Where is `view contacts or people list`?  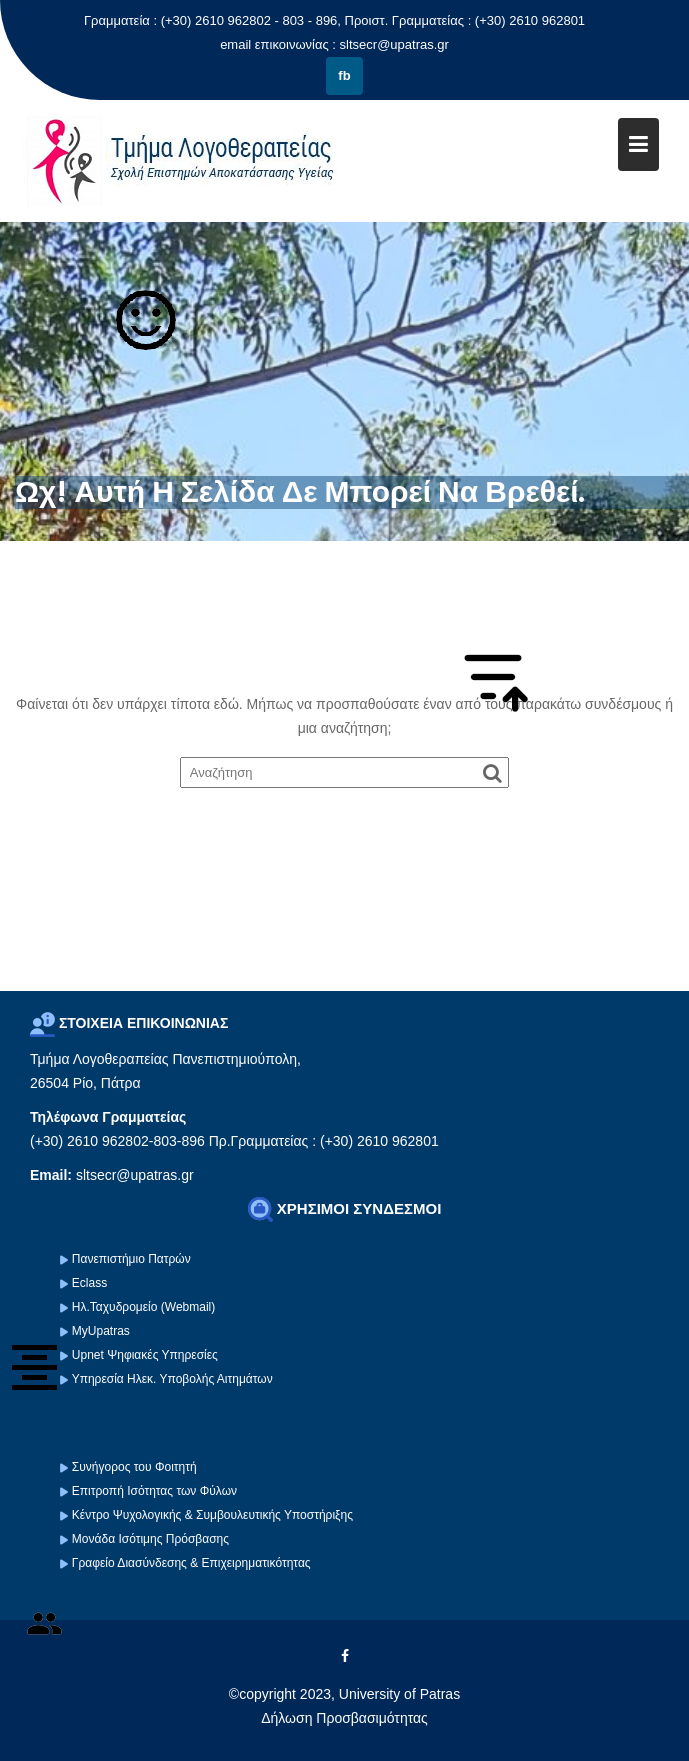 view contacts or people list is located at coordinates (44, 1623).